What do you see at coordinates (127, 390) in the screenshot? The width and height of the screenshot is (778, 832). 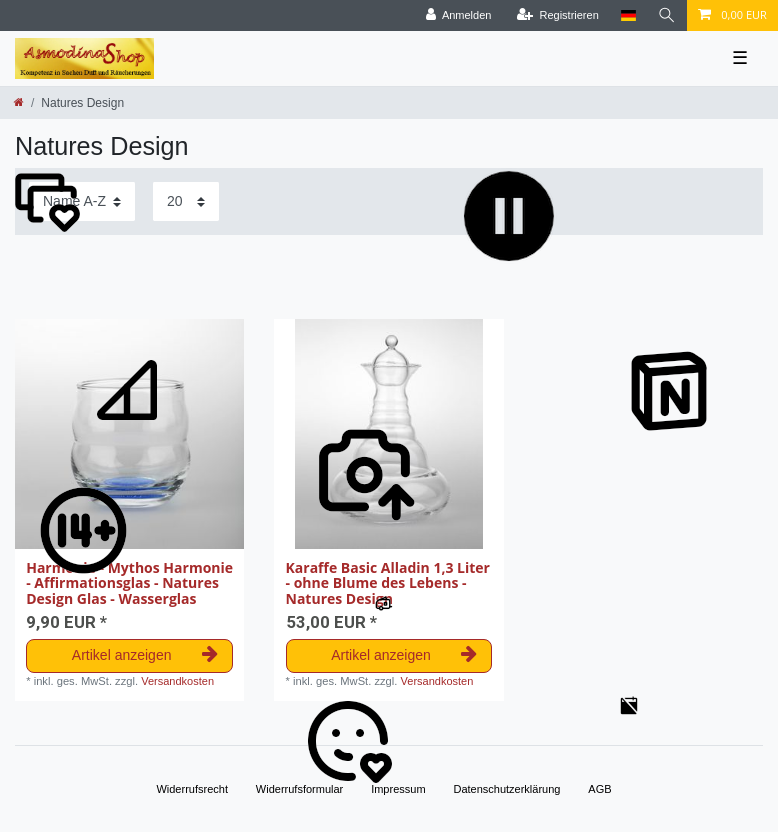 I see `indicates moderate cellular signal strength` at bounding box center [127, 390].